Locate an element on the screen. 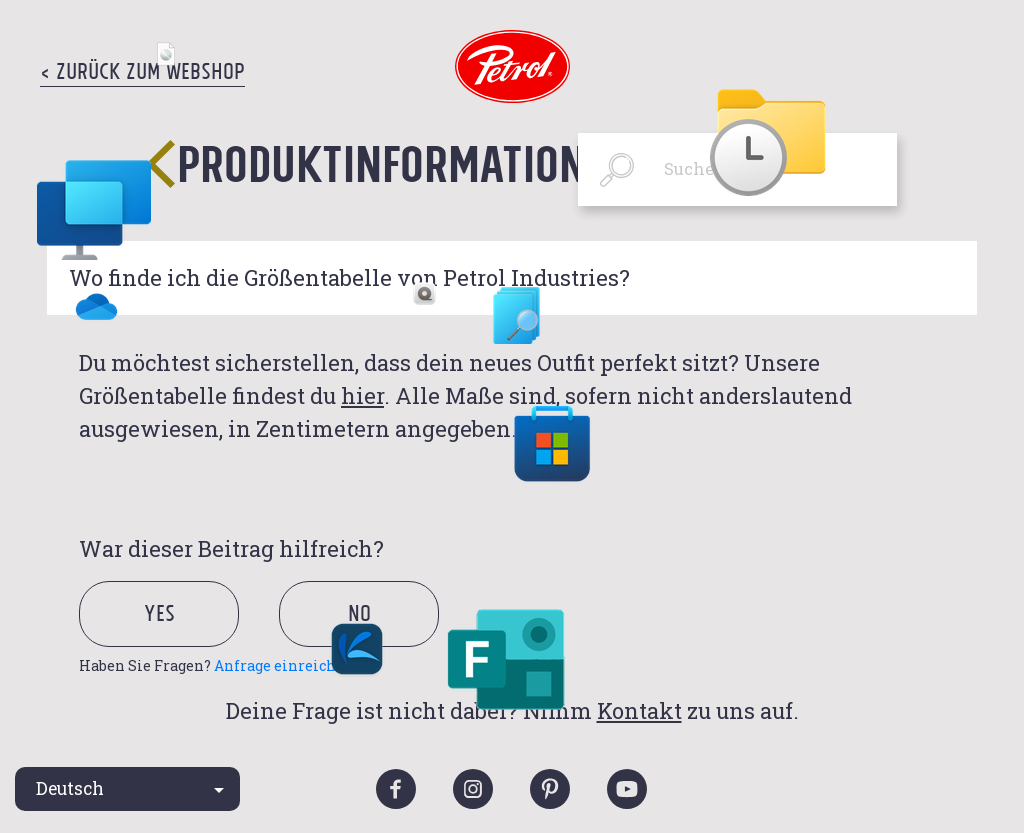  open windows quick assist app is located at coordinates (94, 203).